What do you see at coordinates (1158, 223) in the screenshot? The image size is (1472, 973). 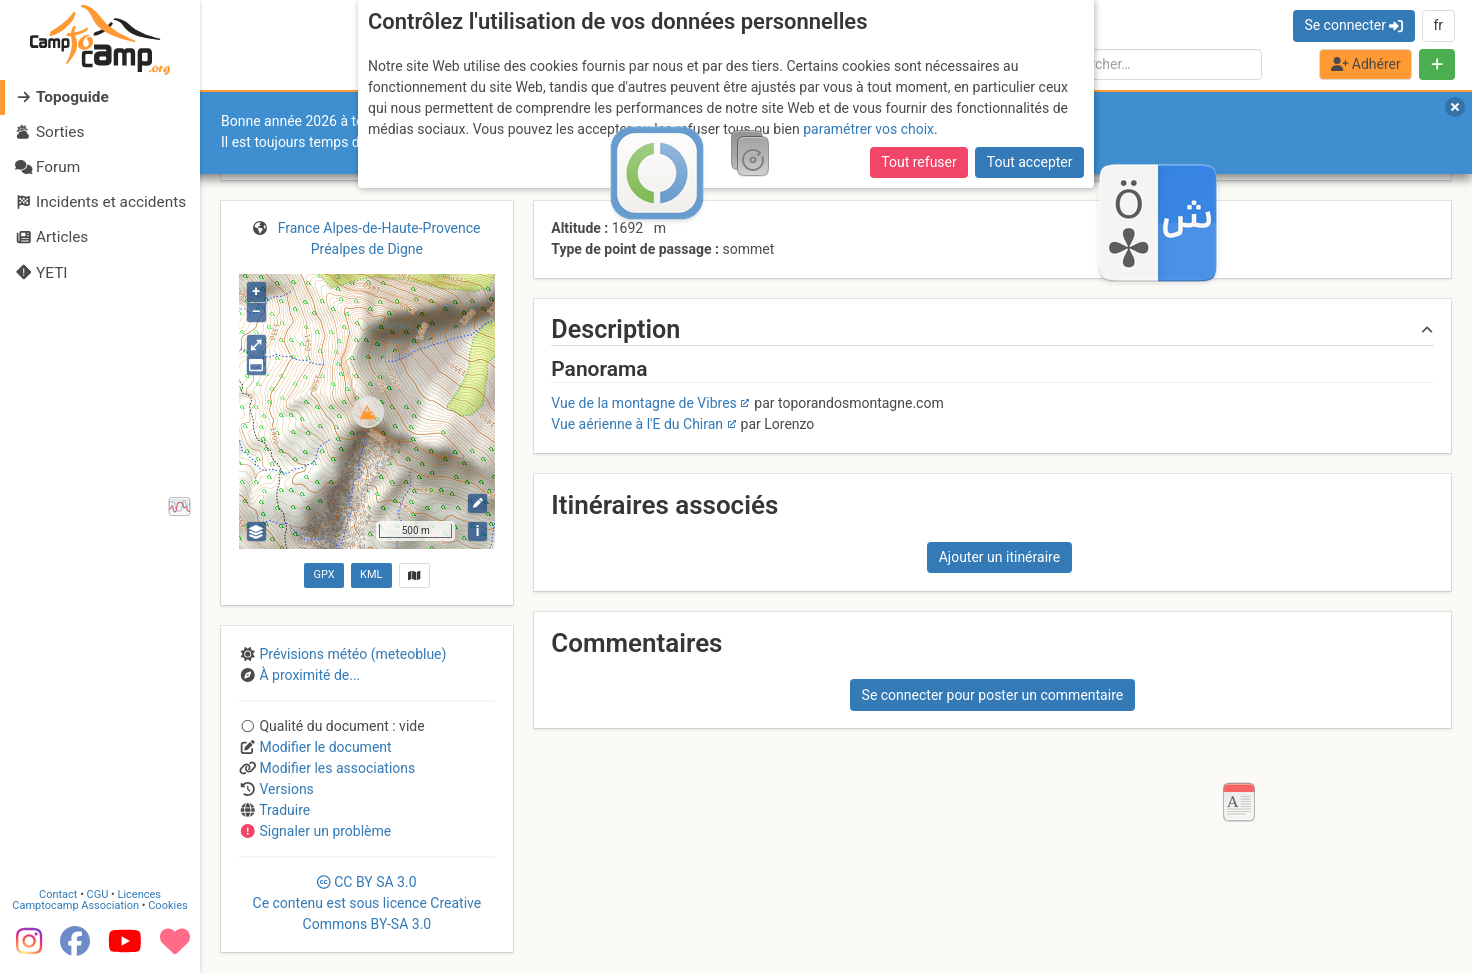 I see `open character map application` at bounding box center [1158, 223].